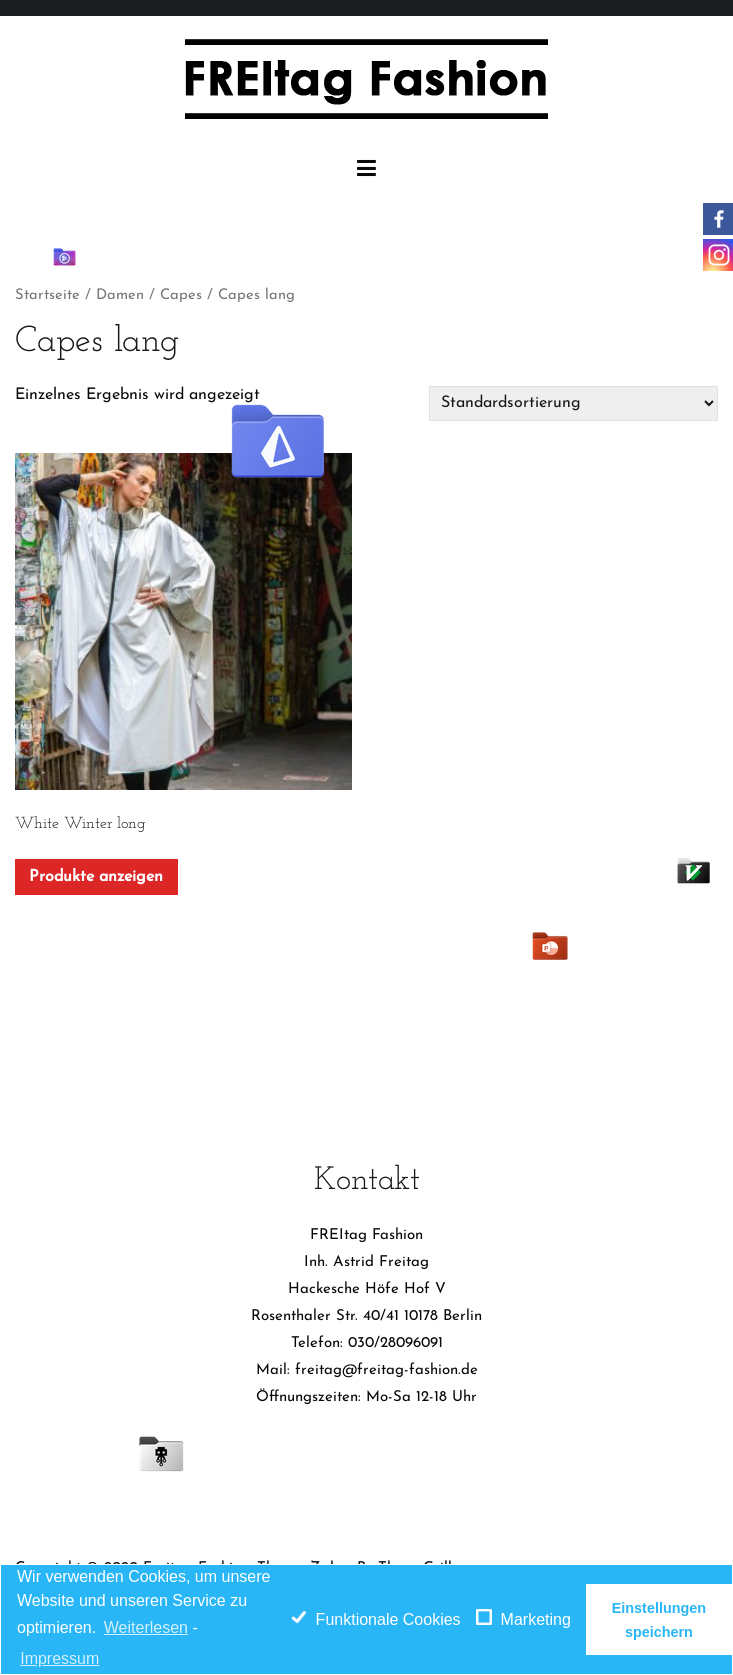  Describe the element at coordinates (64, 257) in the screenshot. I see `open folder containing Anghami music files` at that location.